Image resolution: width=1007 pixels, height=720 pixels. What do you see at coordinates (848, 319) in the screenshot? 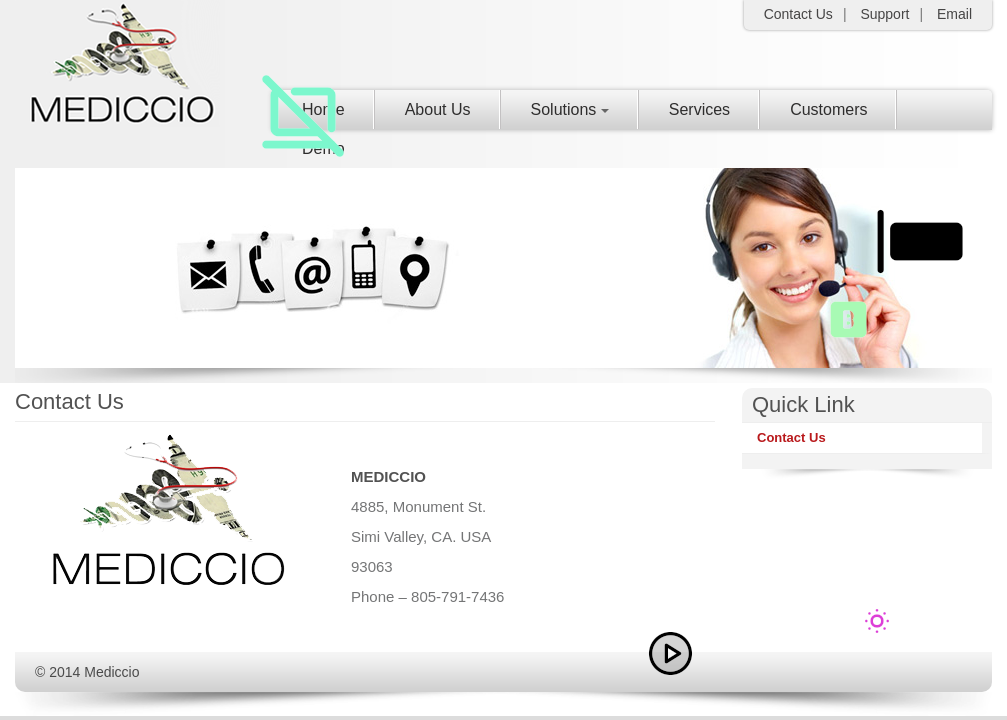
I see `apply bold formatting to text` at bounding box center [848, 319].